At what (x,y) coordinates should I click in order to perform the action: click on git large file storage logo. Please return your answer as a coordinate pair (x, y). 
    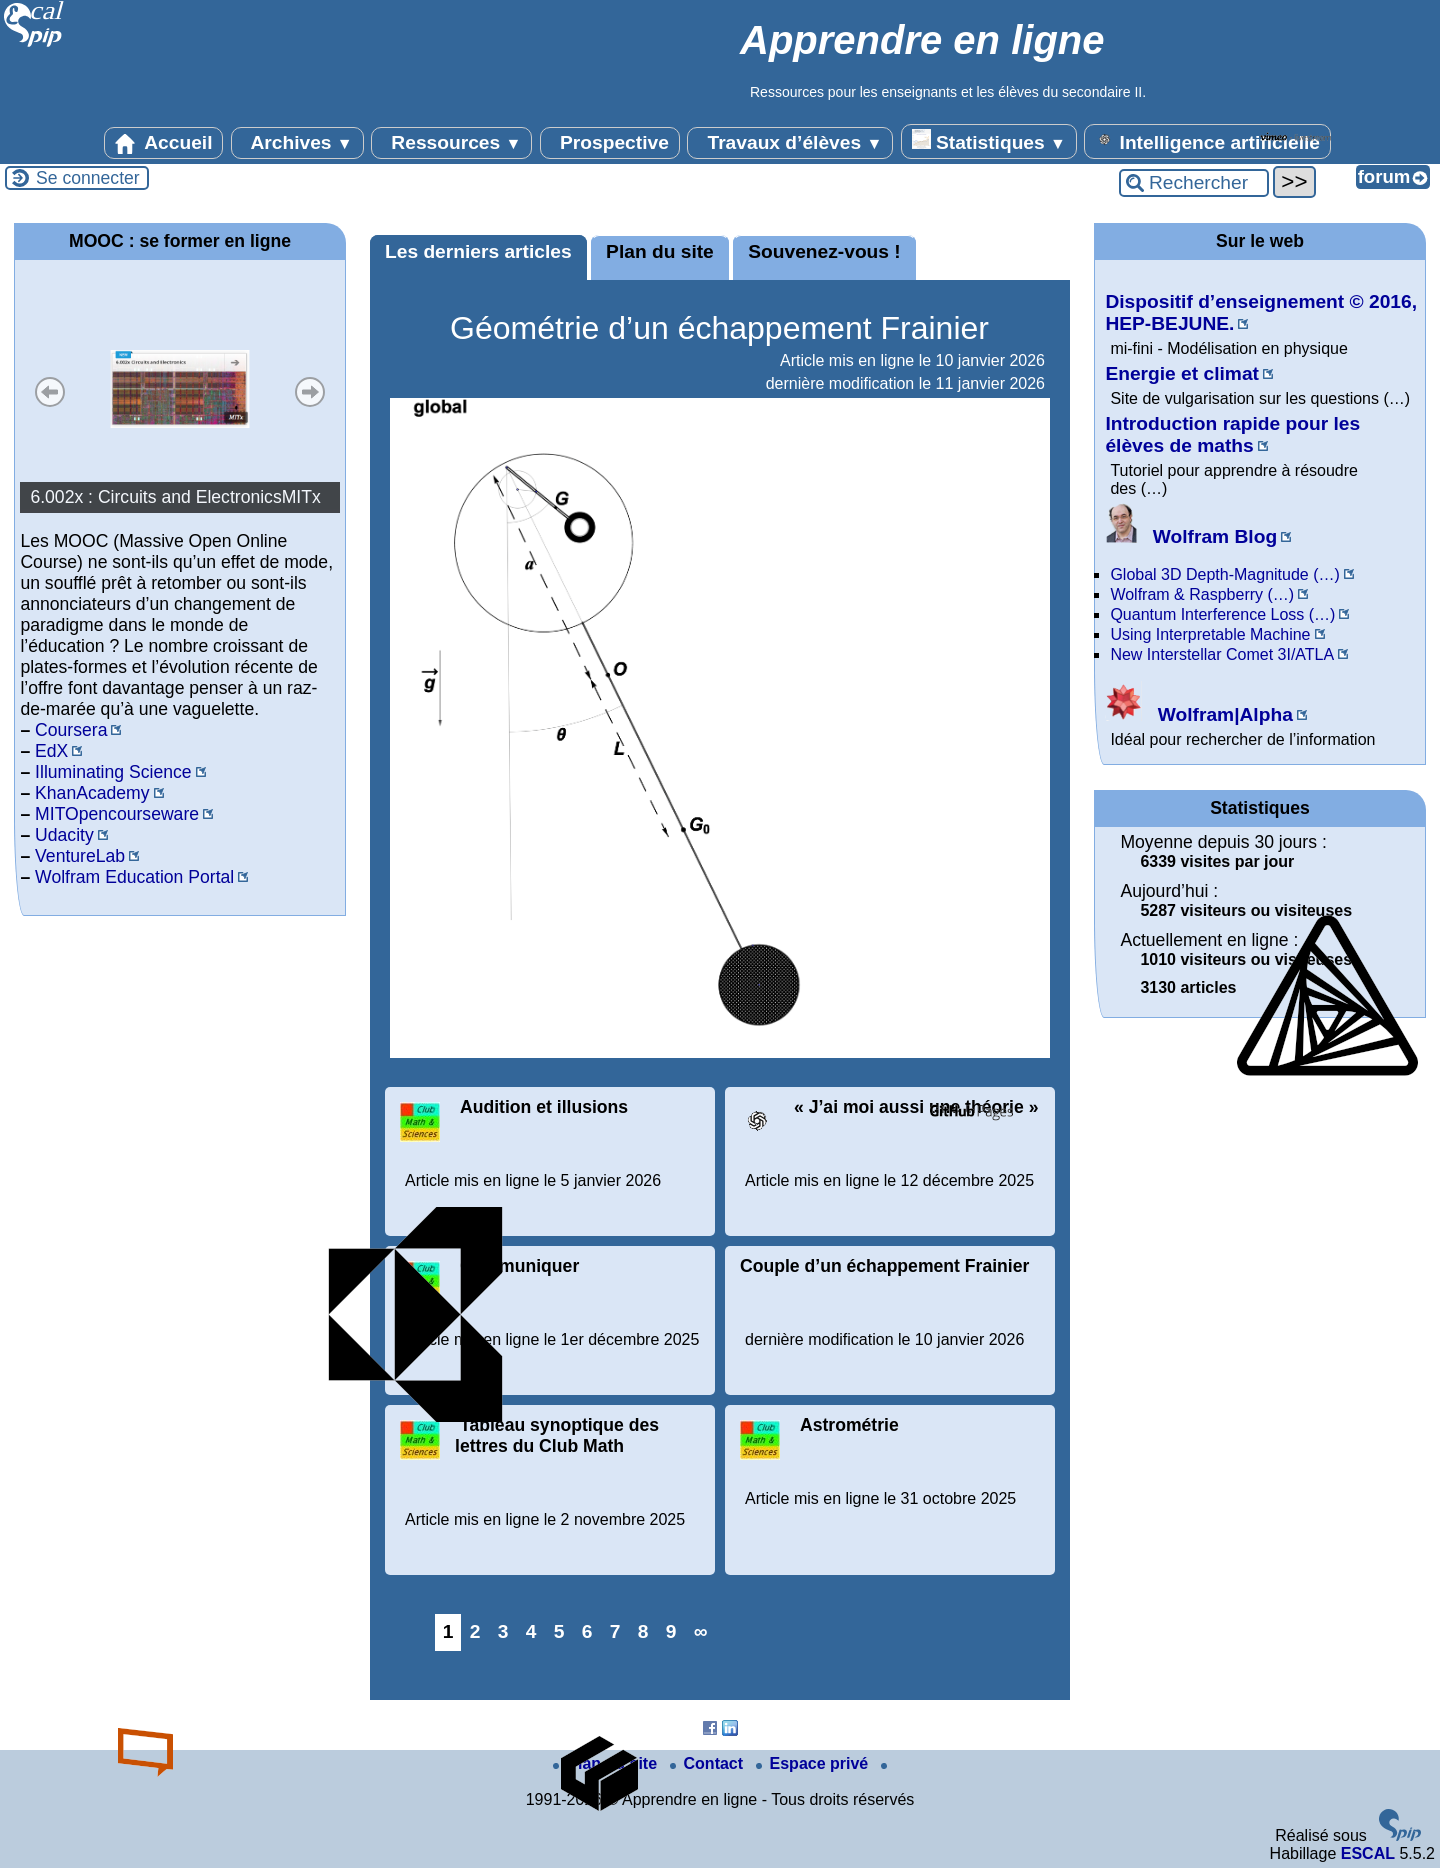
    Looking at the image, I should click on (599, 1773).